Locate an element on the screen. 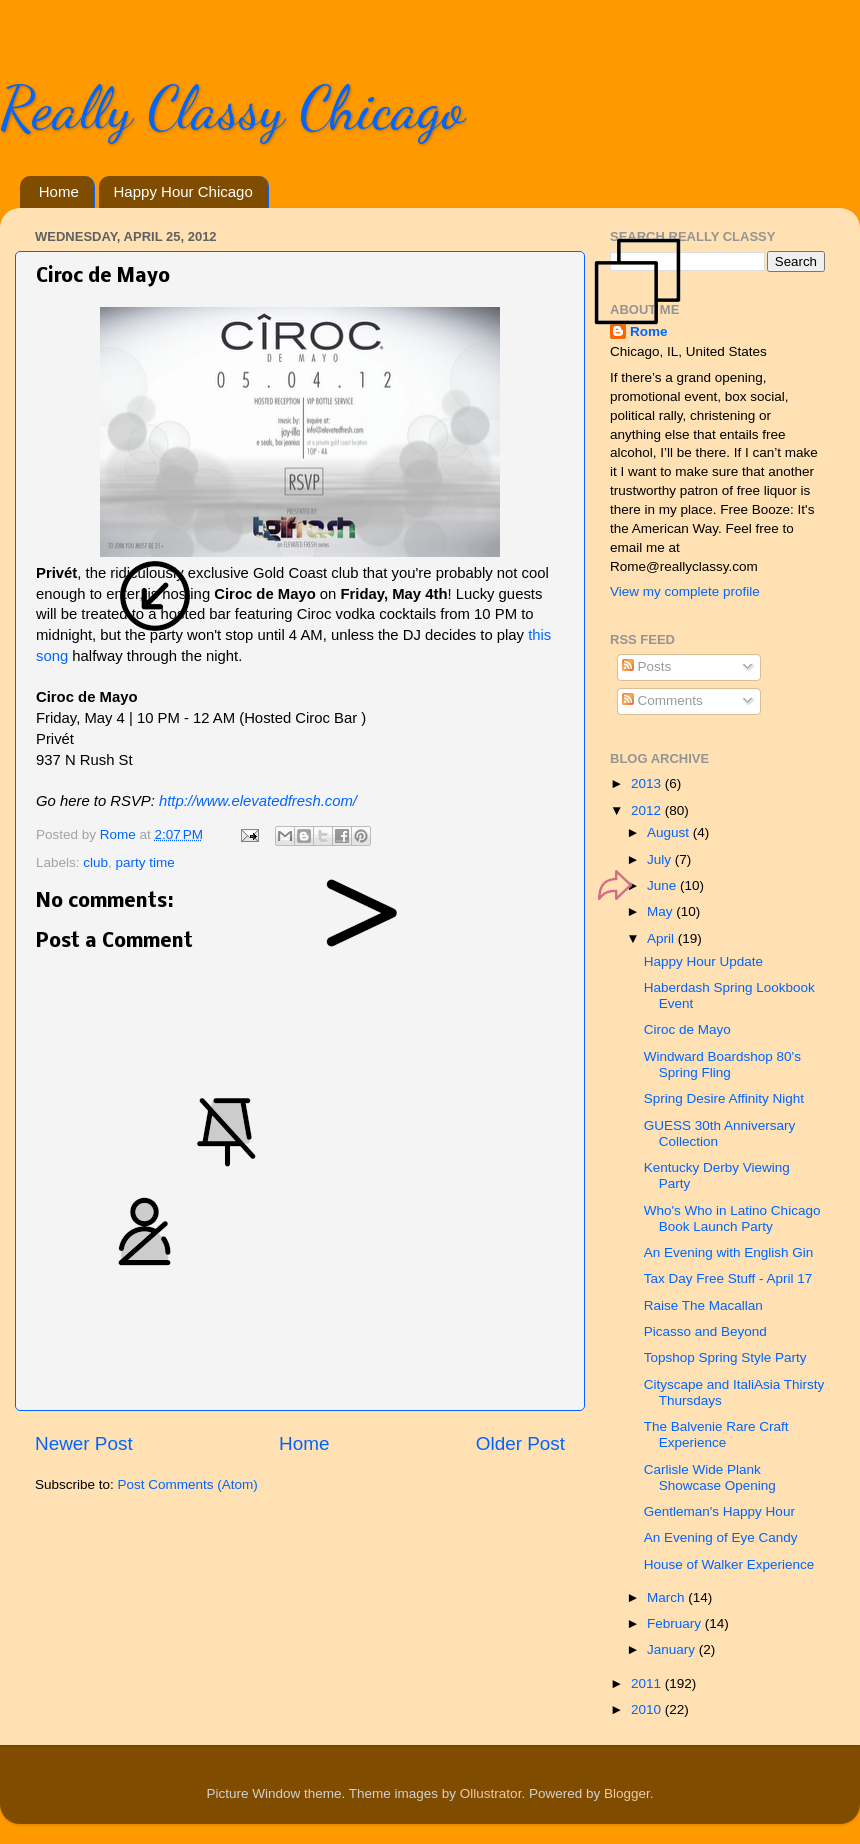  navigate to previous or lower-left content is located at coordinates (155, 596).